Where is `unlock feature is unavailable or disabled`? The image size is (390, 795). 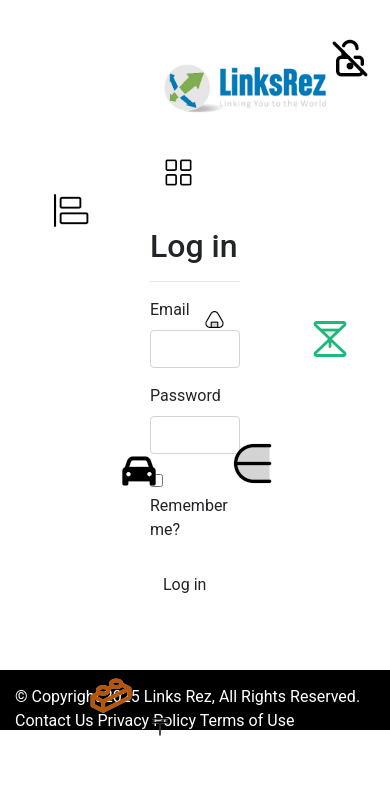 unlock feature is unavailable or disabled is located at coordinates (350, 59).